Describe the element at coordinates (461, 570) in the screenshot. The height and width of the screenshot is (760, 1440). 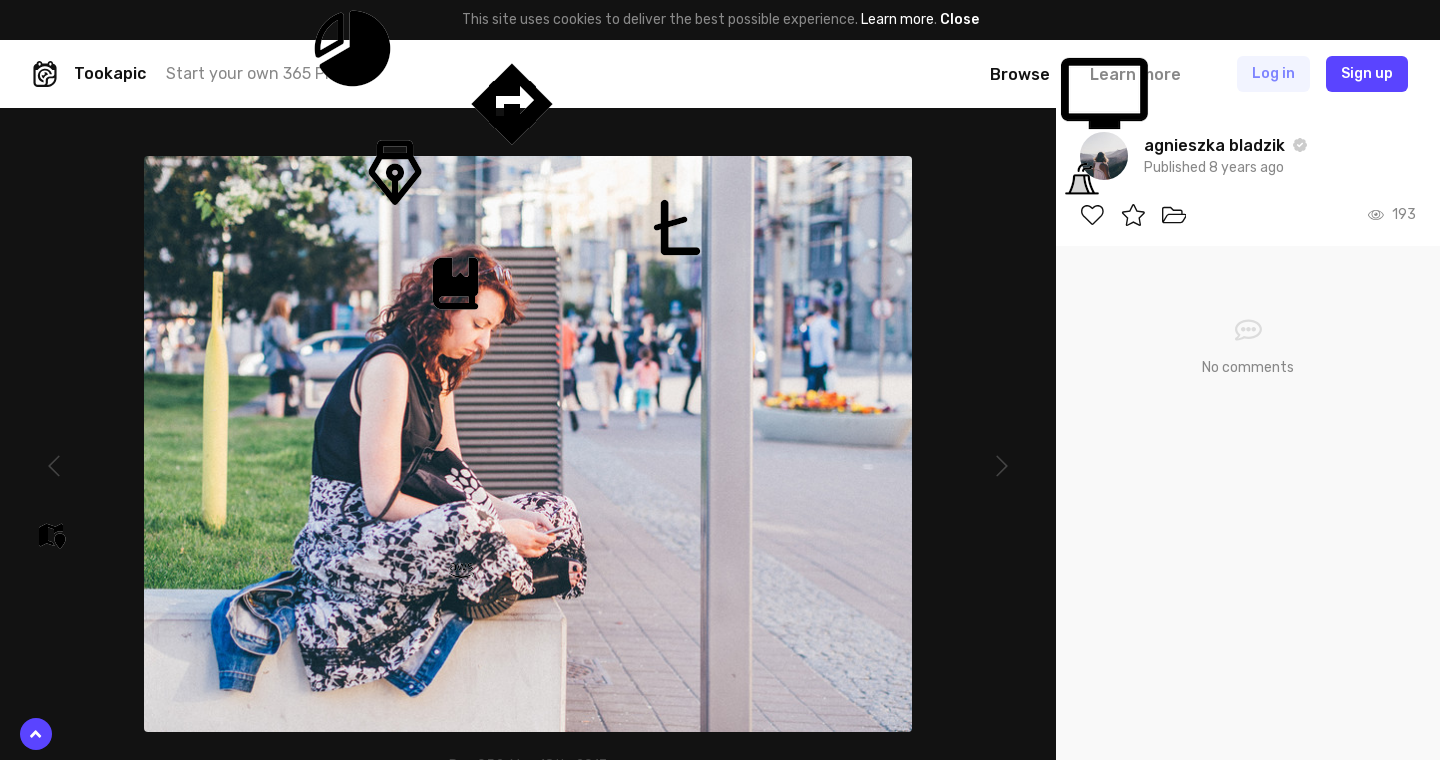
I see `amazon web services logo` at that location.